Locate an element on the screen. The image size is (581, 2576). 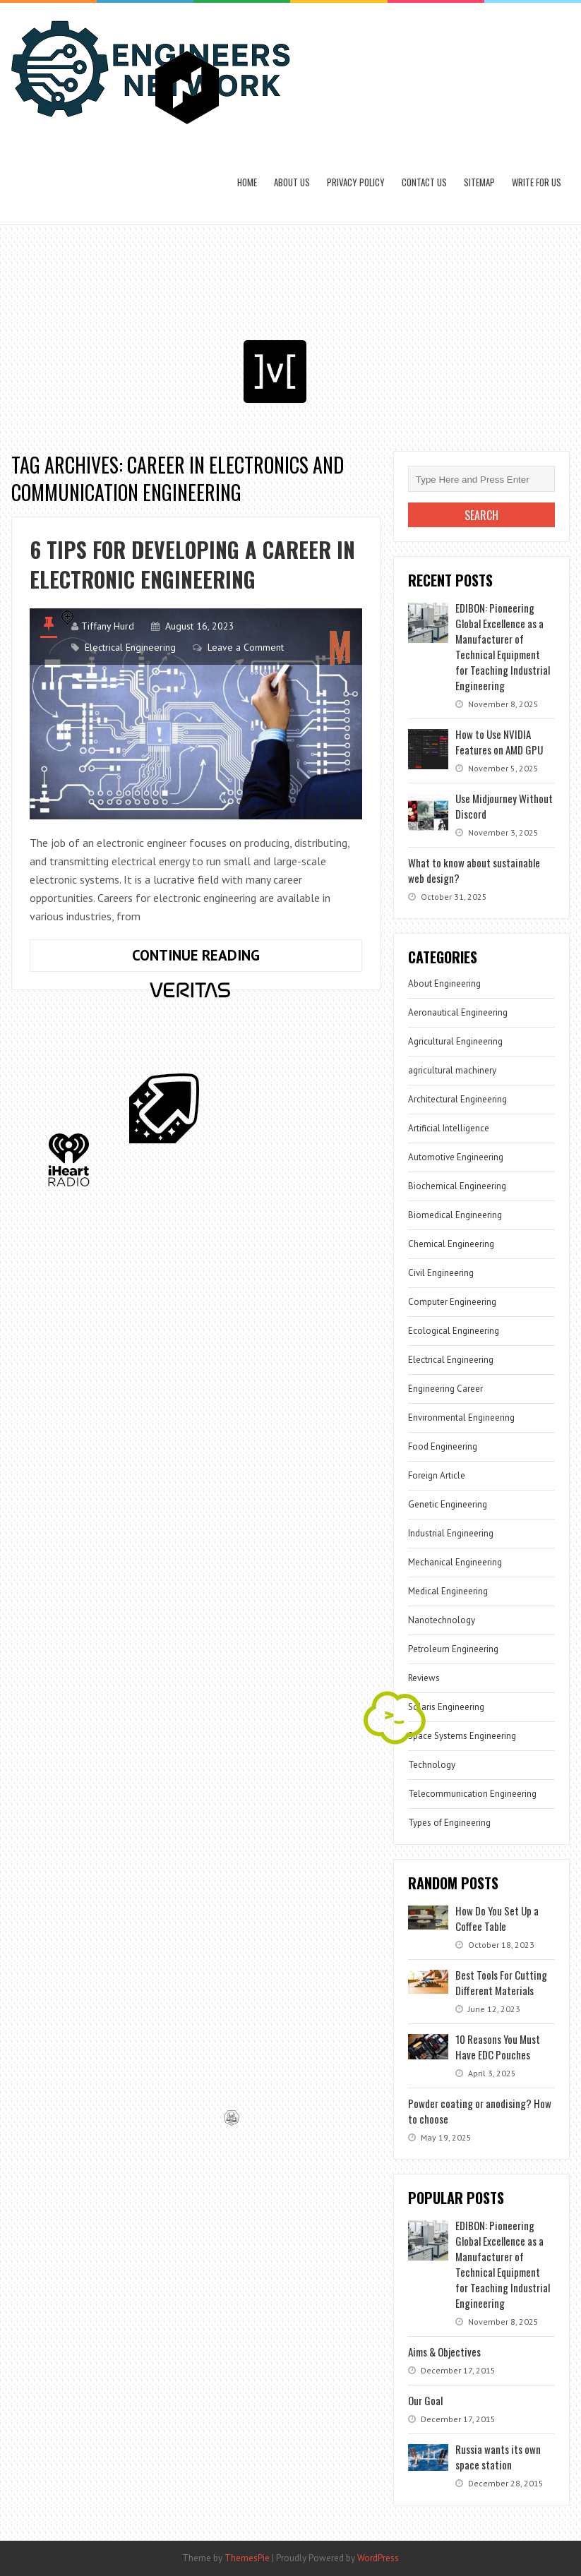
open podman container management application is located at coordinates (232, 2118).